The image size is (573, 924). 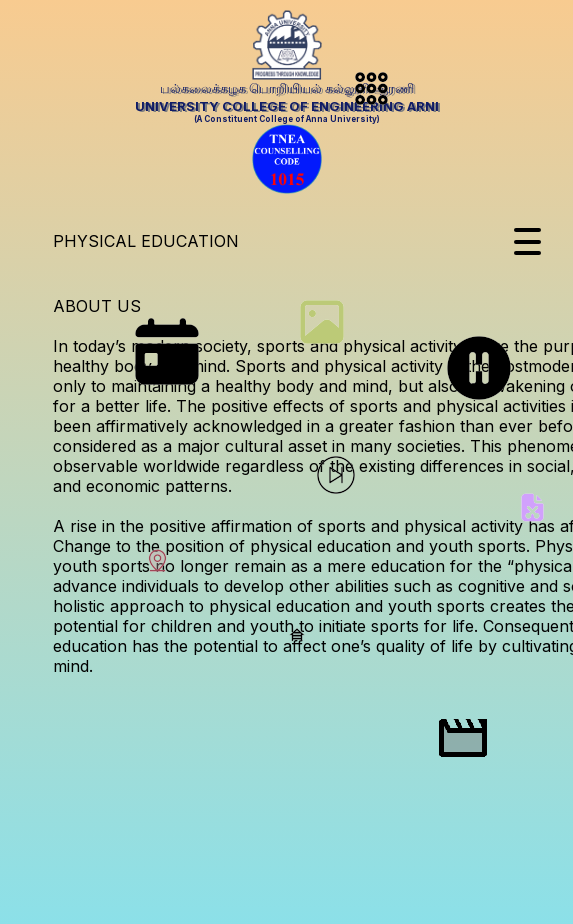 What do you see at coordinates (532, 507) in the screenshot?
I see `cut or trim a document` at bounding box center [532, 507].